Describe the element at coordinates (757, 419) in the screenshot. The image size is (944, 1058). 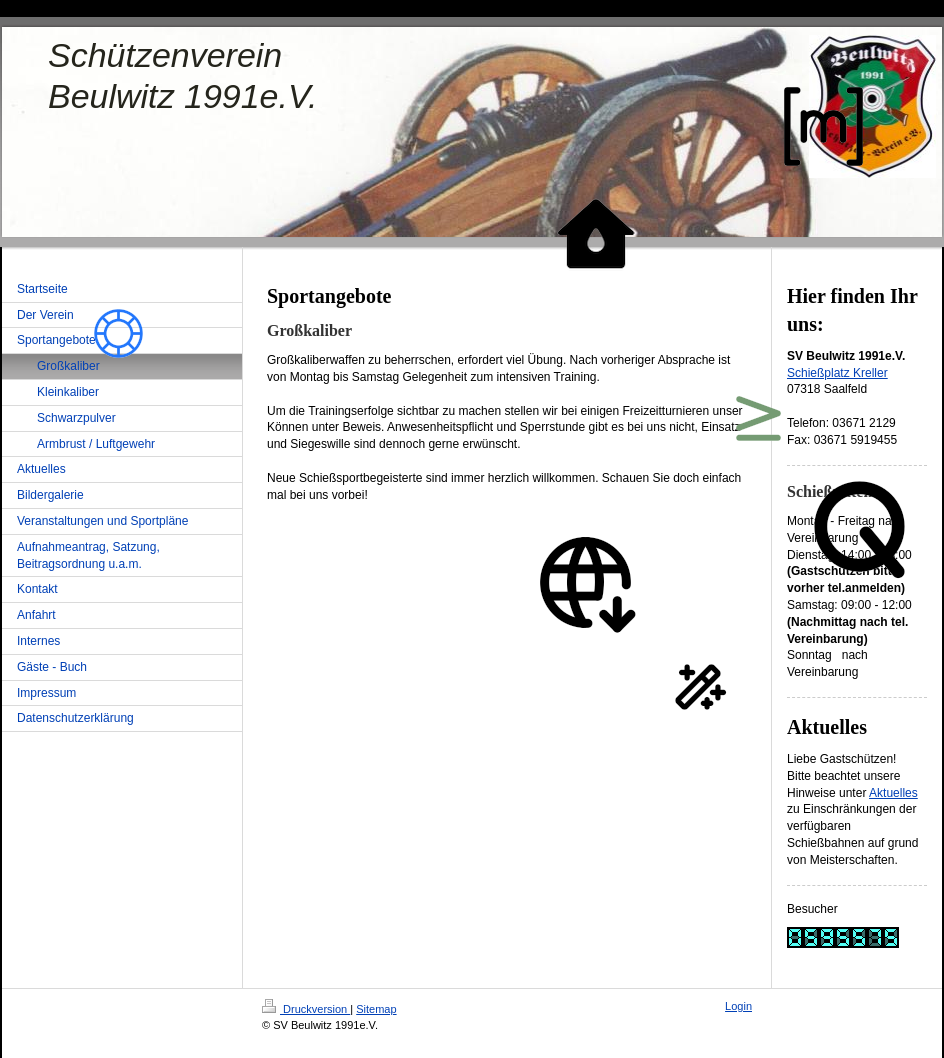
I see `greater than or equal to mathematical operator` at that location.